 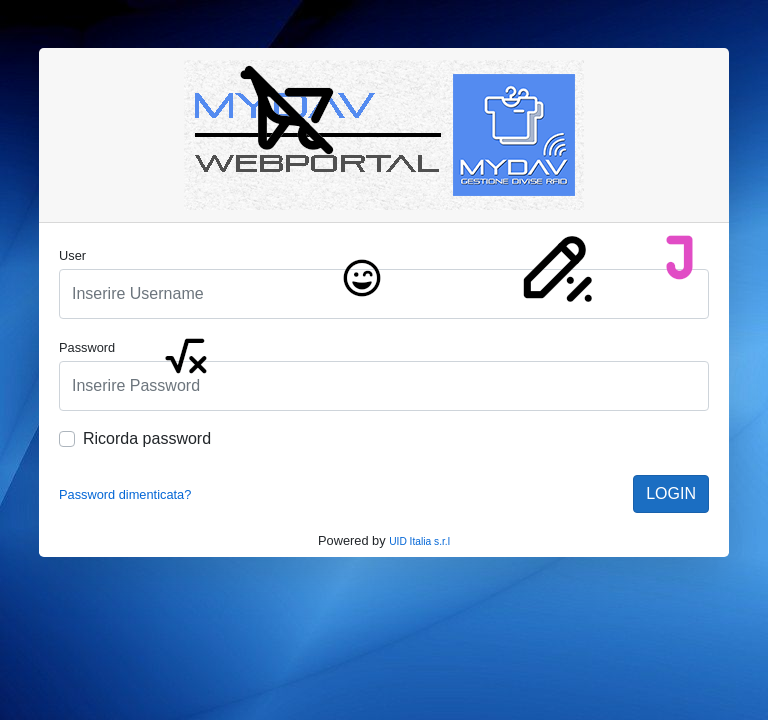 I want to click on indicates items or sections starting with the letter J, so click(x=679, y=257).